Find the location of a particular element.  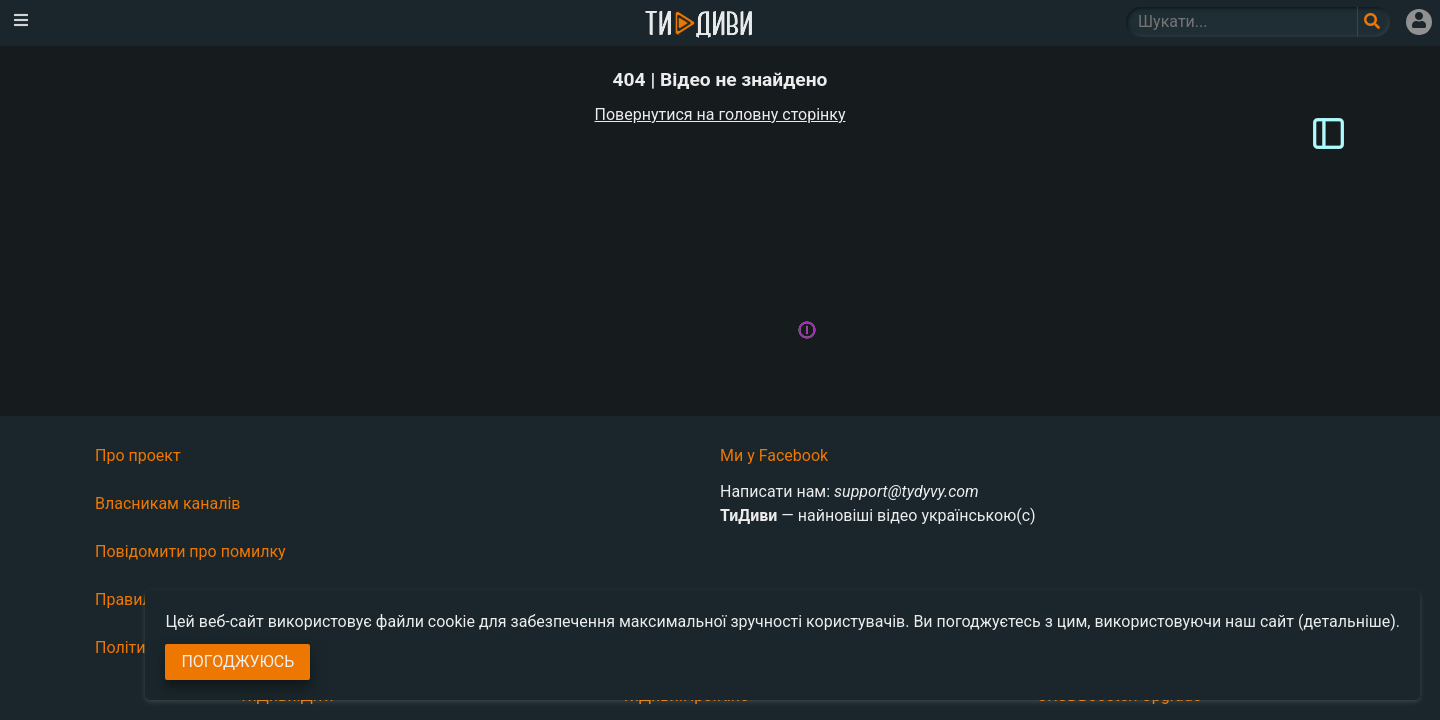

access information or help is located at coordinates (807, 330).